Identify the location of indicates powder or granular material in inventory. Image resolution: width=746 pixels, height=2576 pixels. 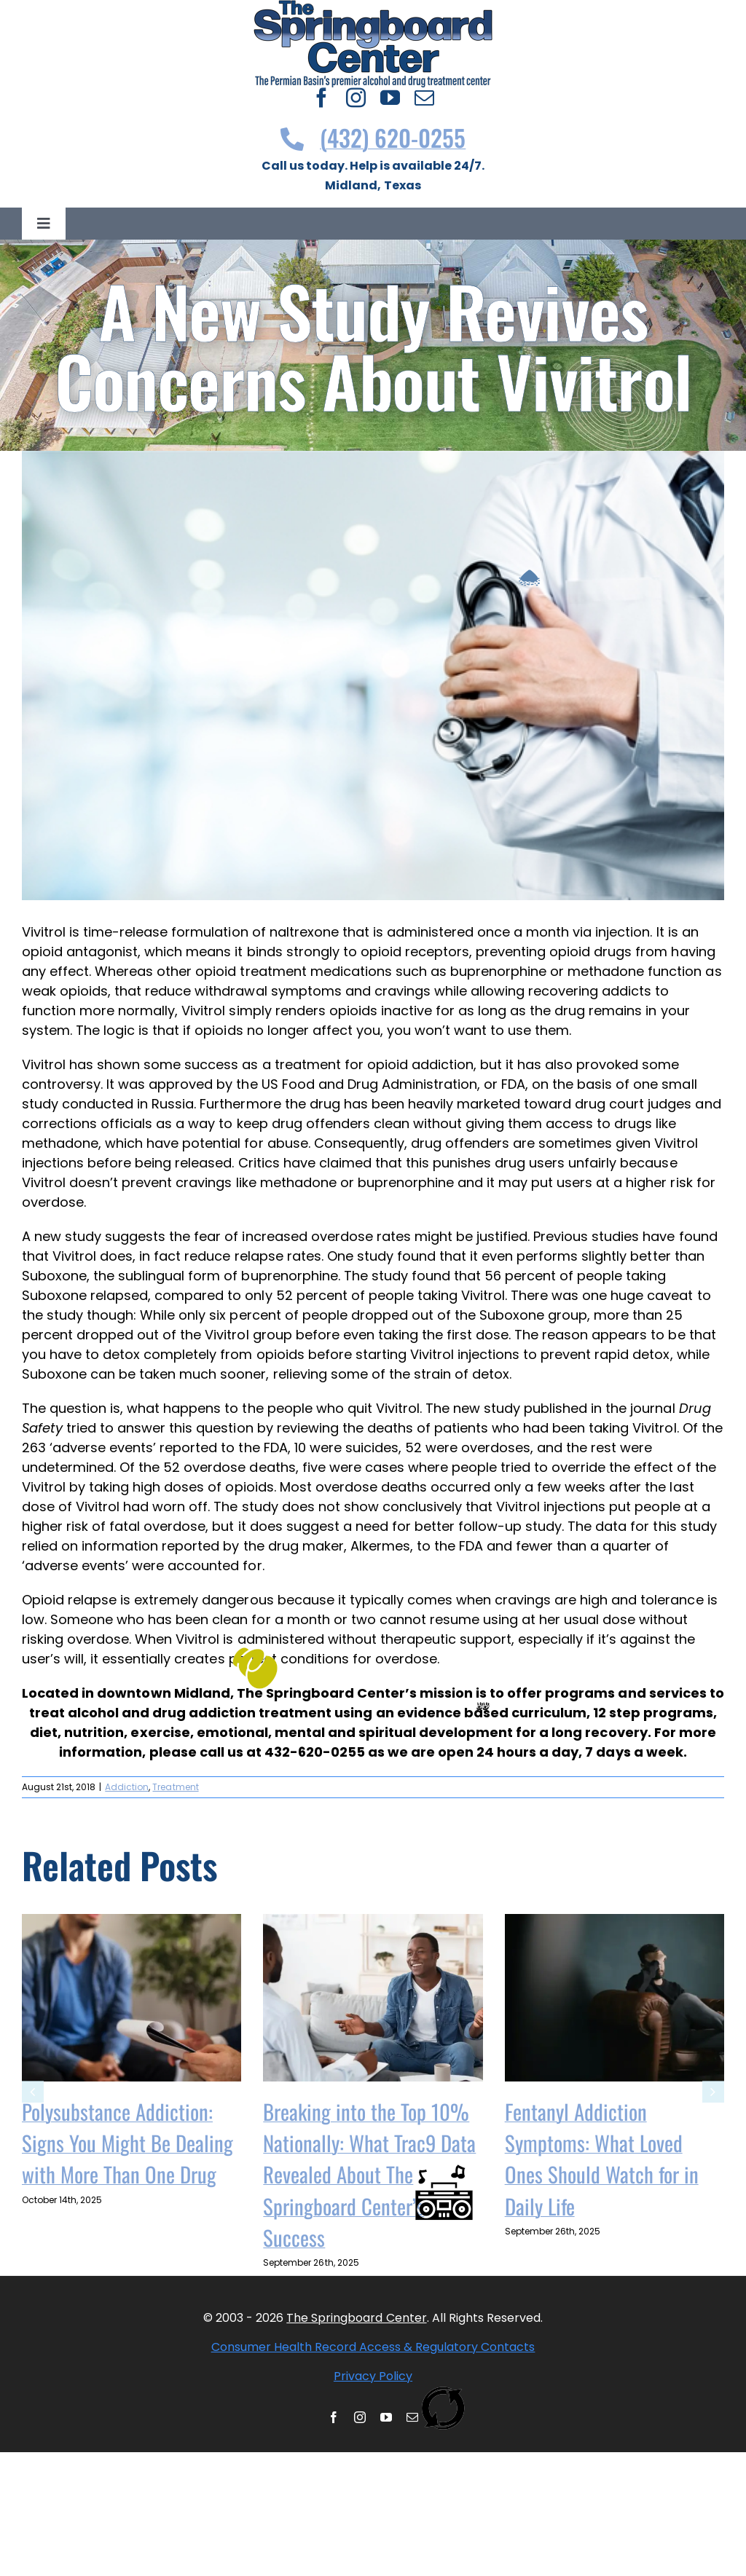
(529, 578).